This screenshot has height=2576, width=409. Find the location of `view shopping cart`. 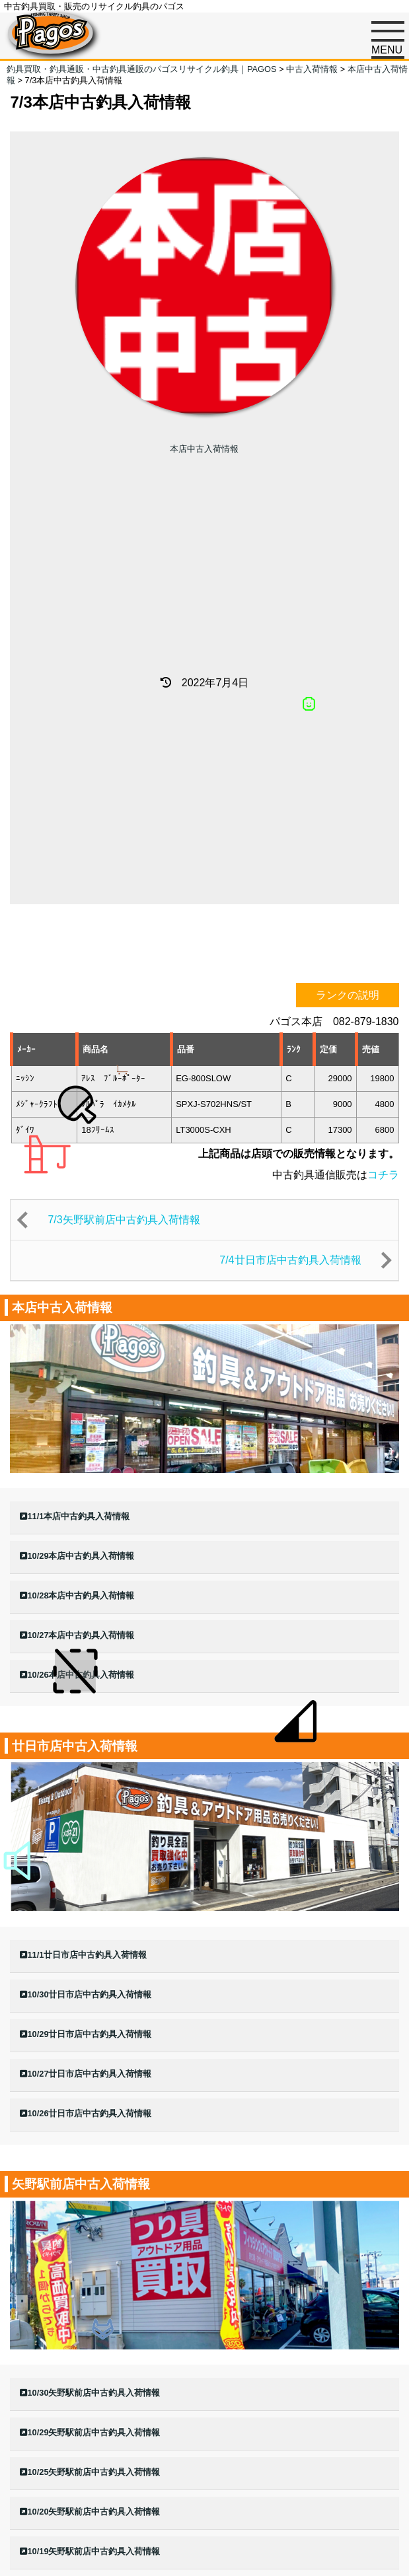

view shopping cart is located at coordinates (122, 1069).